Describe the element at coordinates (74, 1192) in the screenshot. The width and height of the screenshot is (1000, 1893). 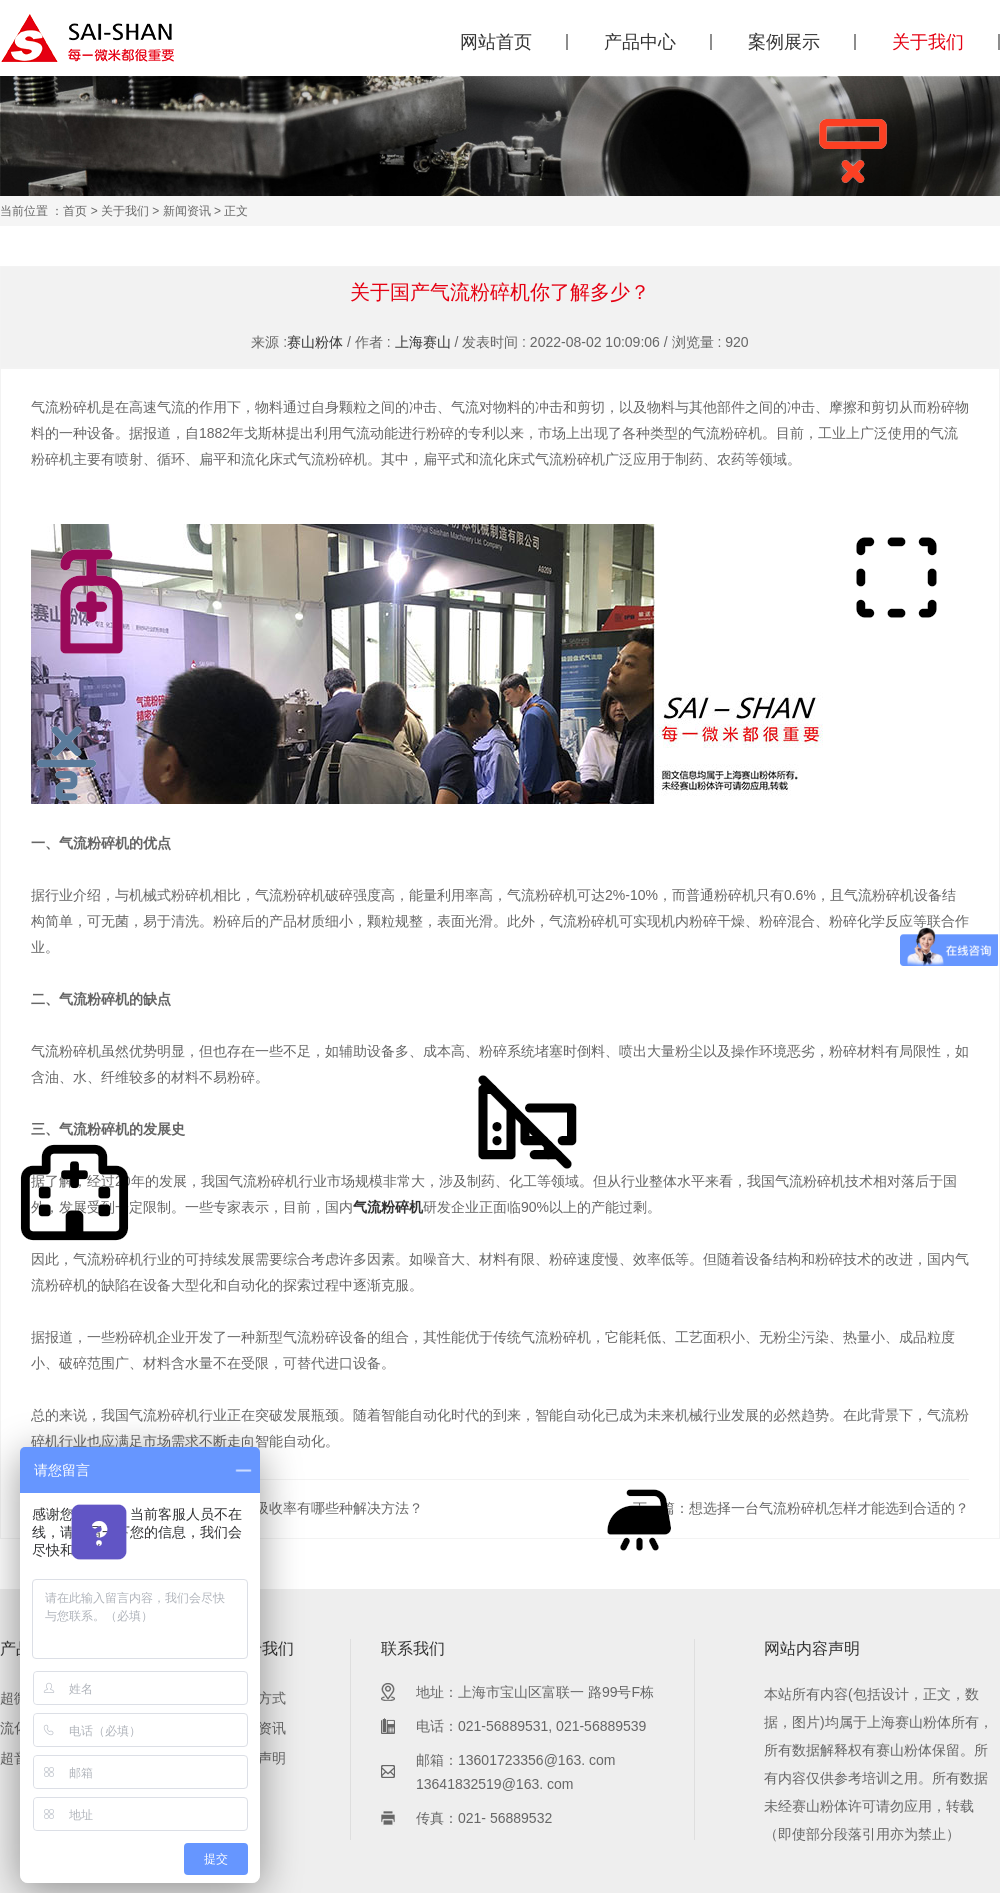
I see `find nearby hospitals or medical facilities` at that location.